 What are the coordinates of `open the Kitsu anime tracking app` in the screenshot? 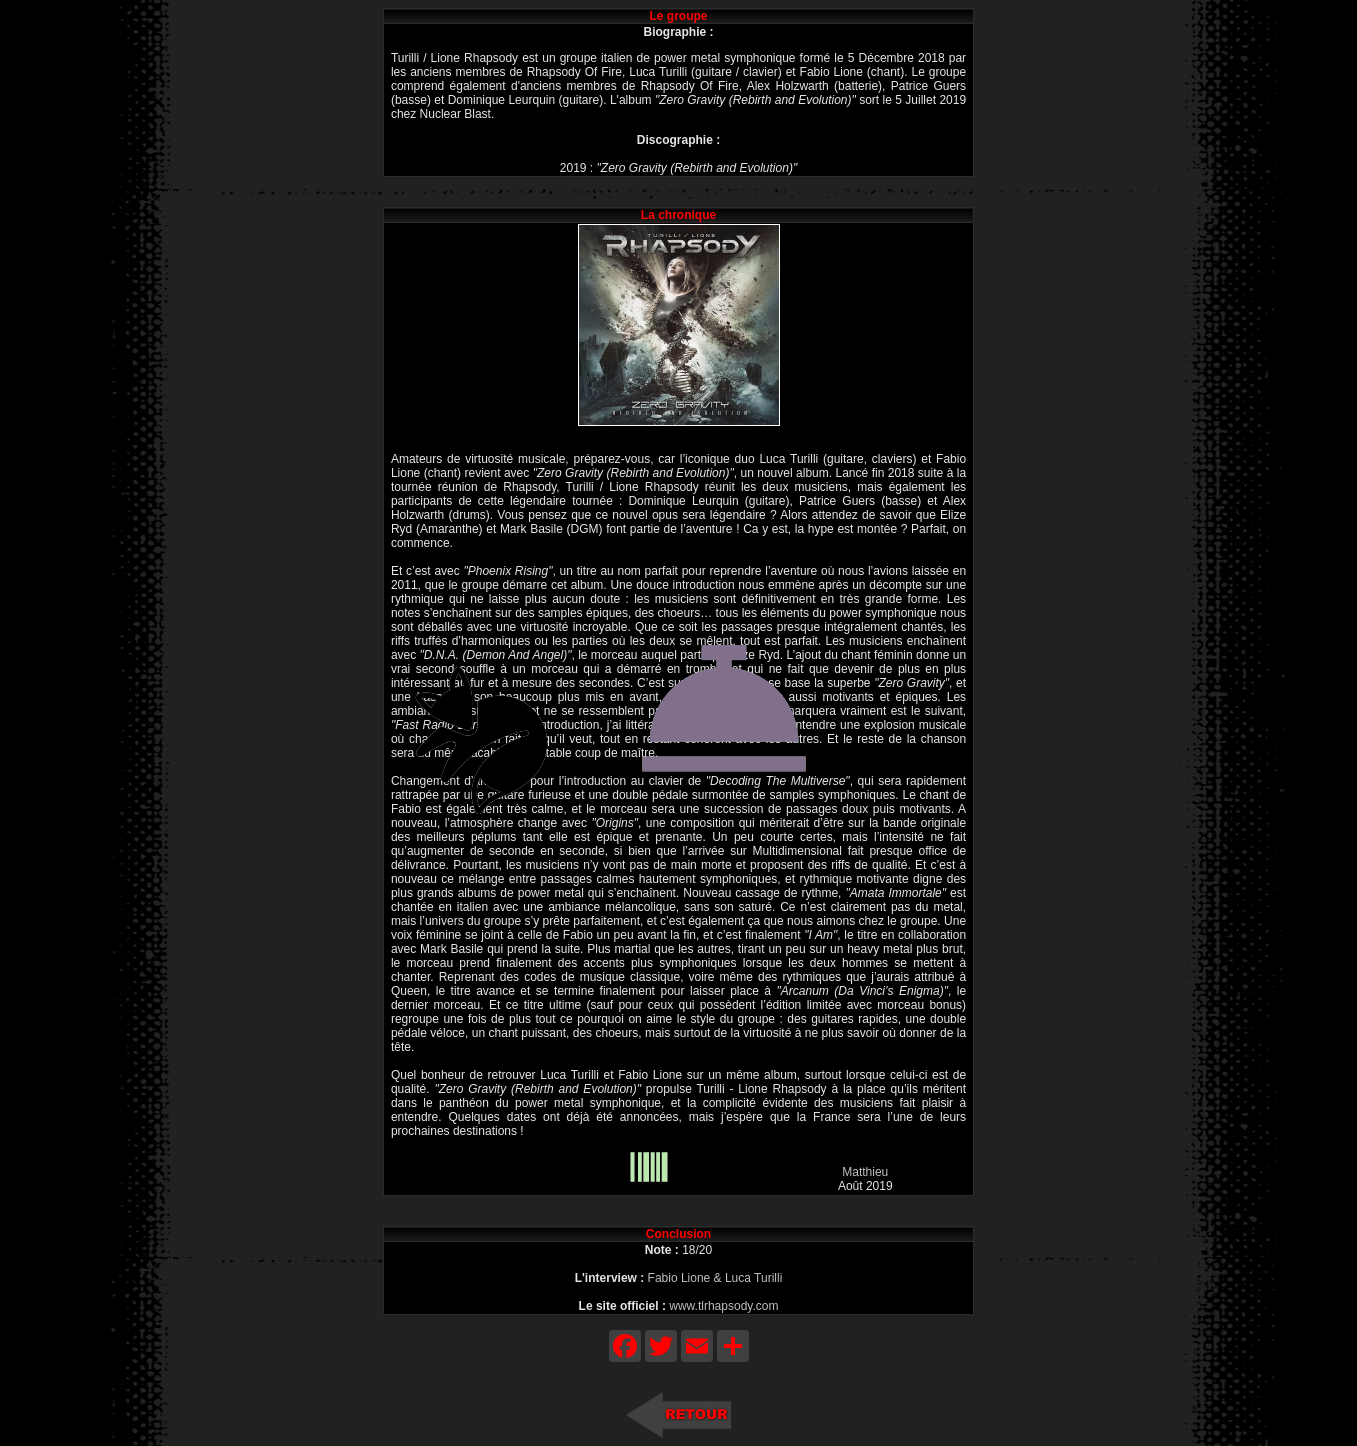 It's located at (481, 740).